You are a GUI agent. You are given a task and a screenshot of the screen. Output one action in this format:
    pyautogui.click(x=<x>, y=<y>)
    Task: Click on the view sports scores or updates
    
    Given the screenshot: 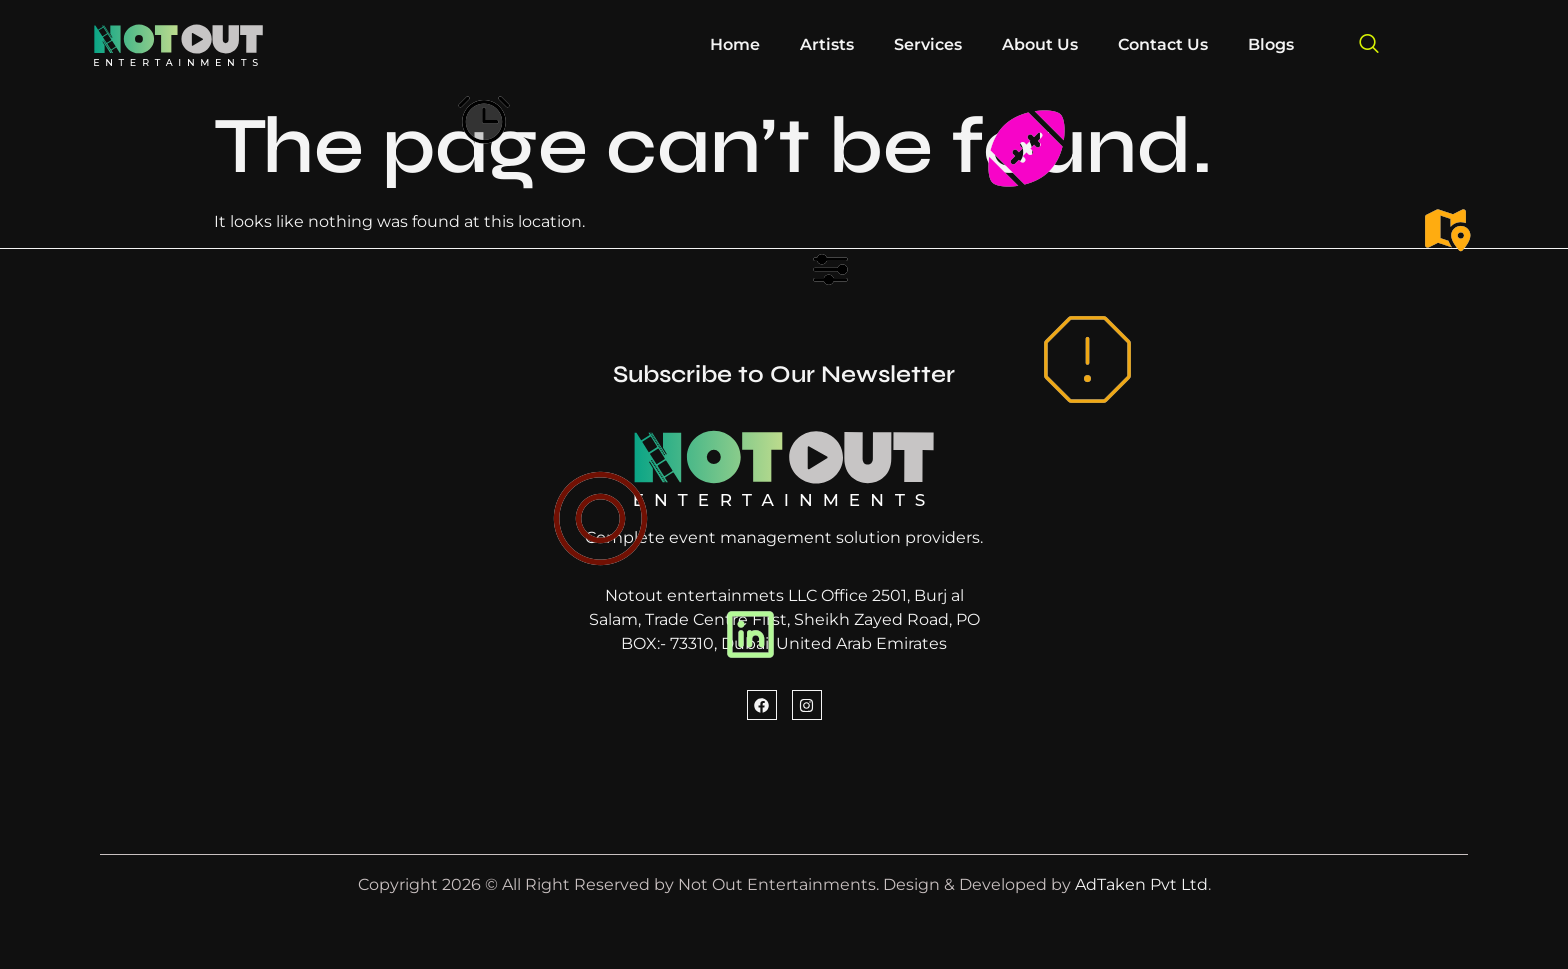 What is the action you would take?
    pyautogui.click(x=1026, y=148)
    